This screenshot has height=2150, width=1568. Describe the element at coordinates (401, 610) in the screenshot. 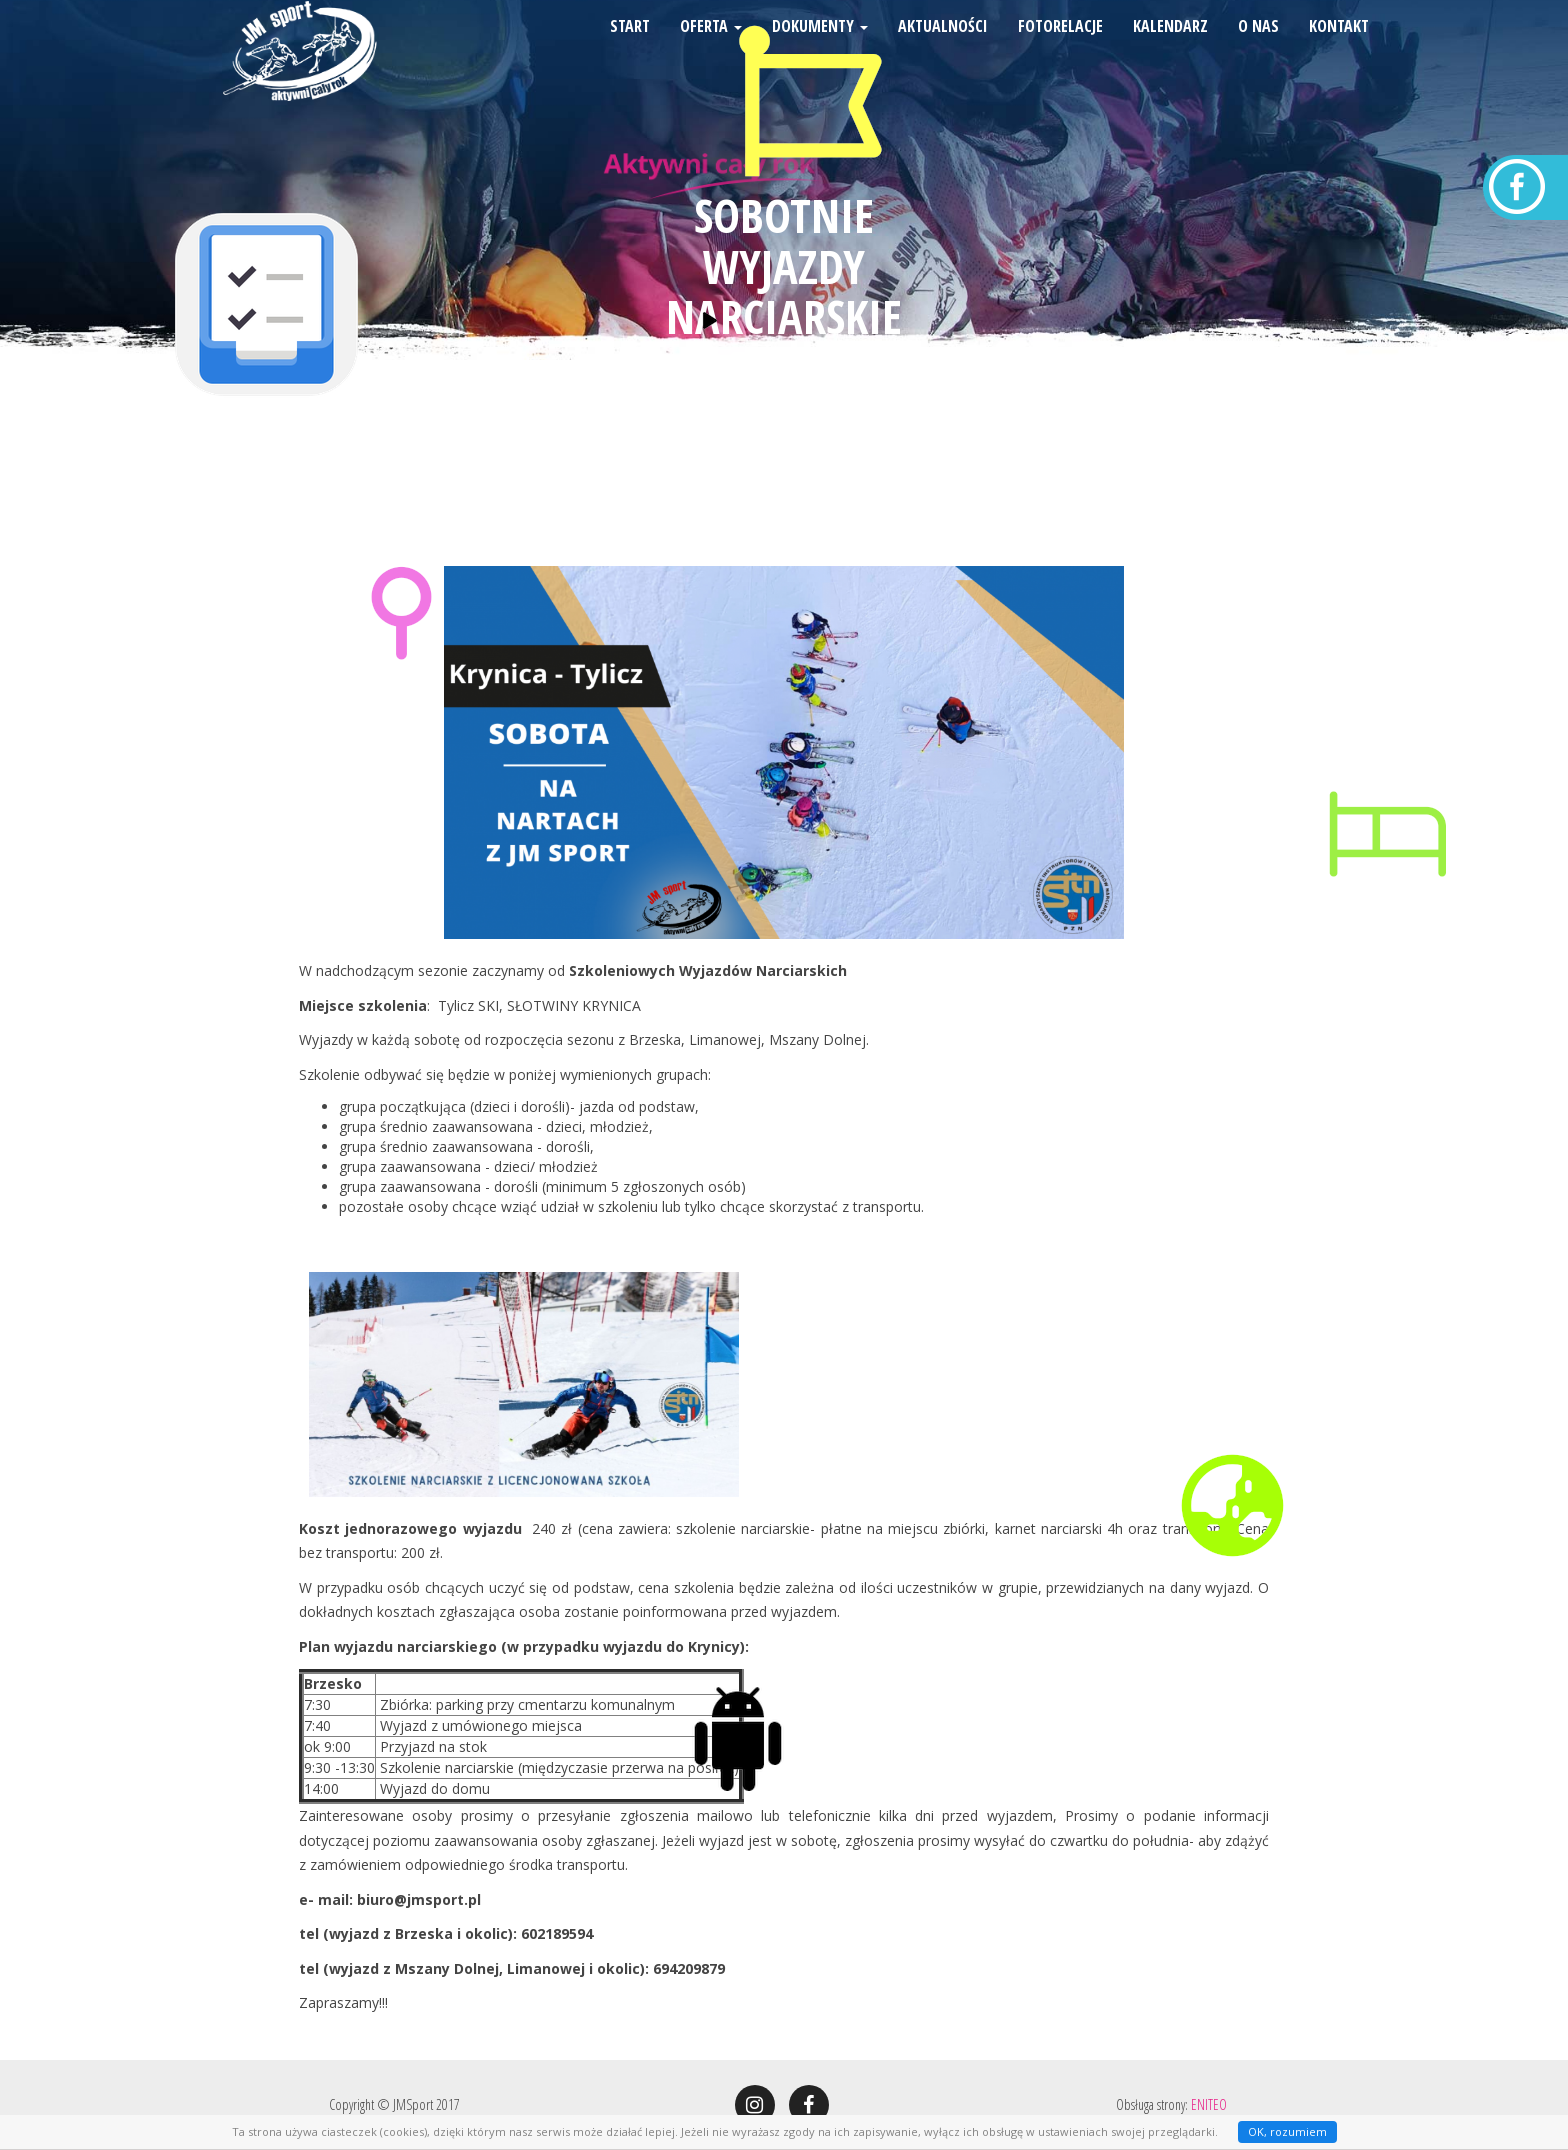

I see `indicates gender-neutral or non-binary option` at that location.